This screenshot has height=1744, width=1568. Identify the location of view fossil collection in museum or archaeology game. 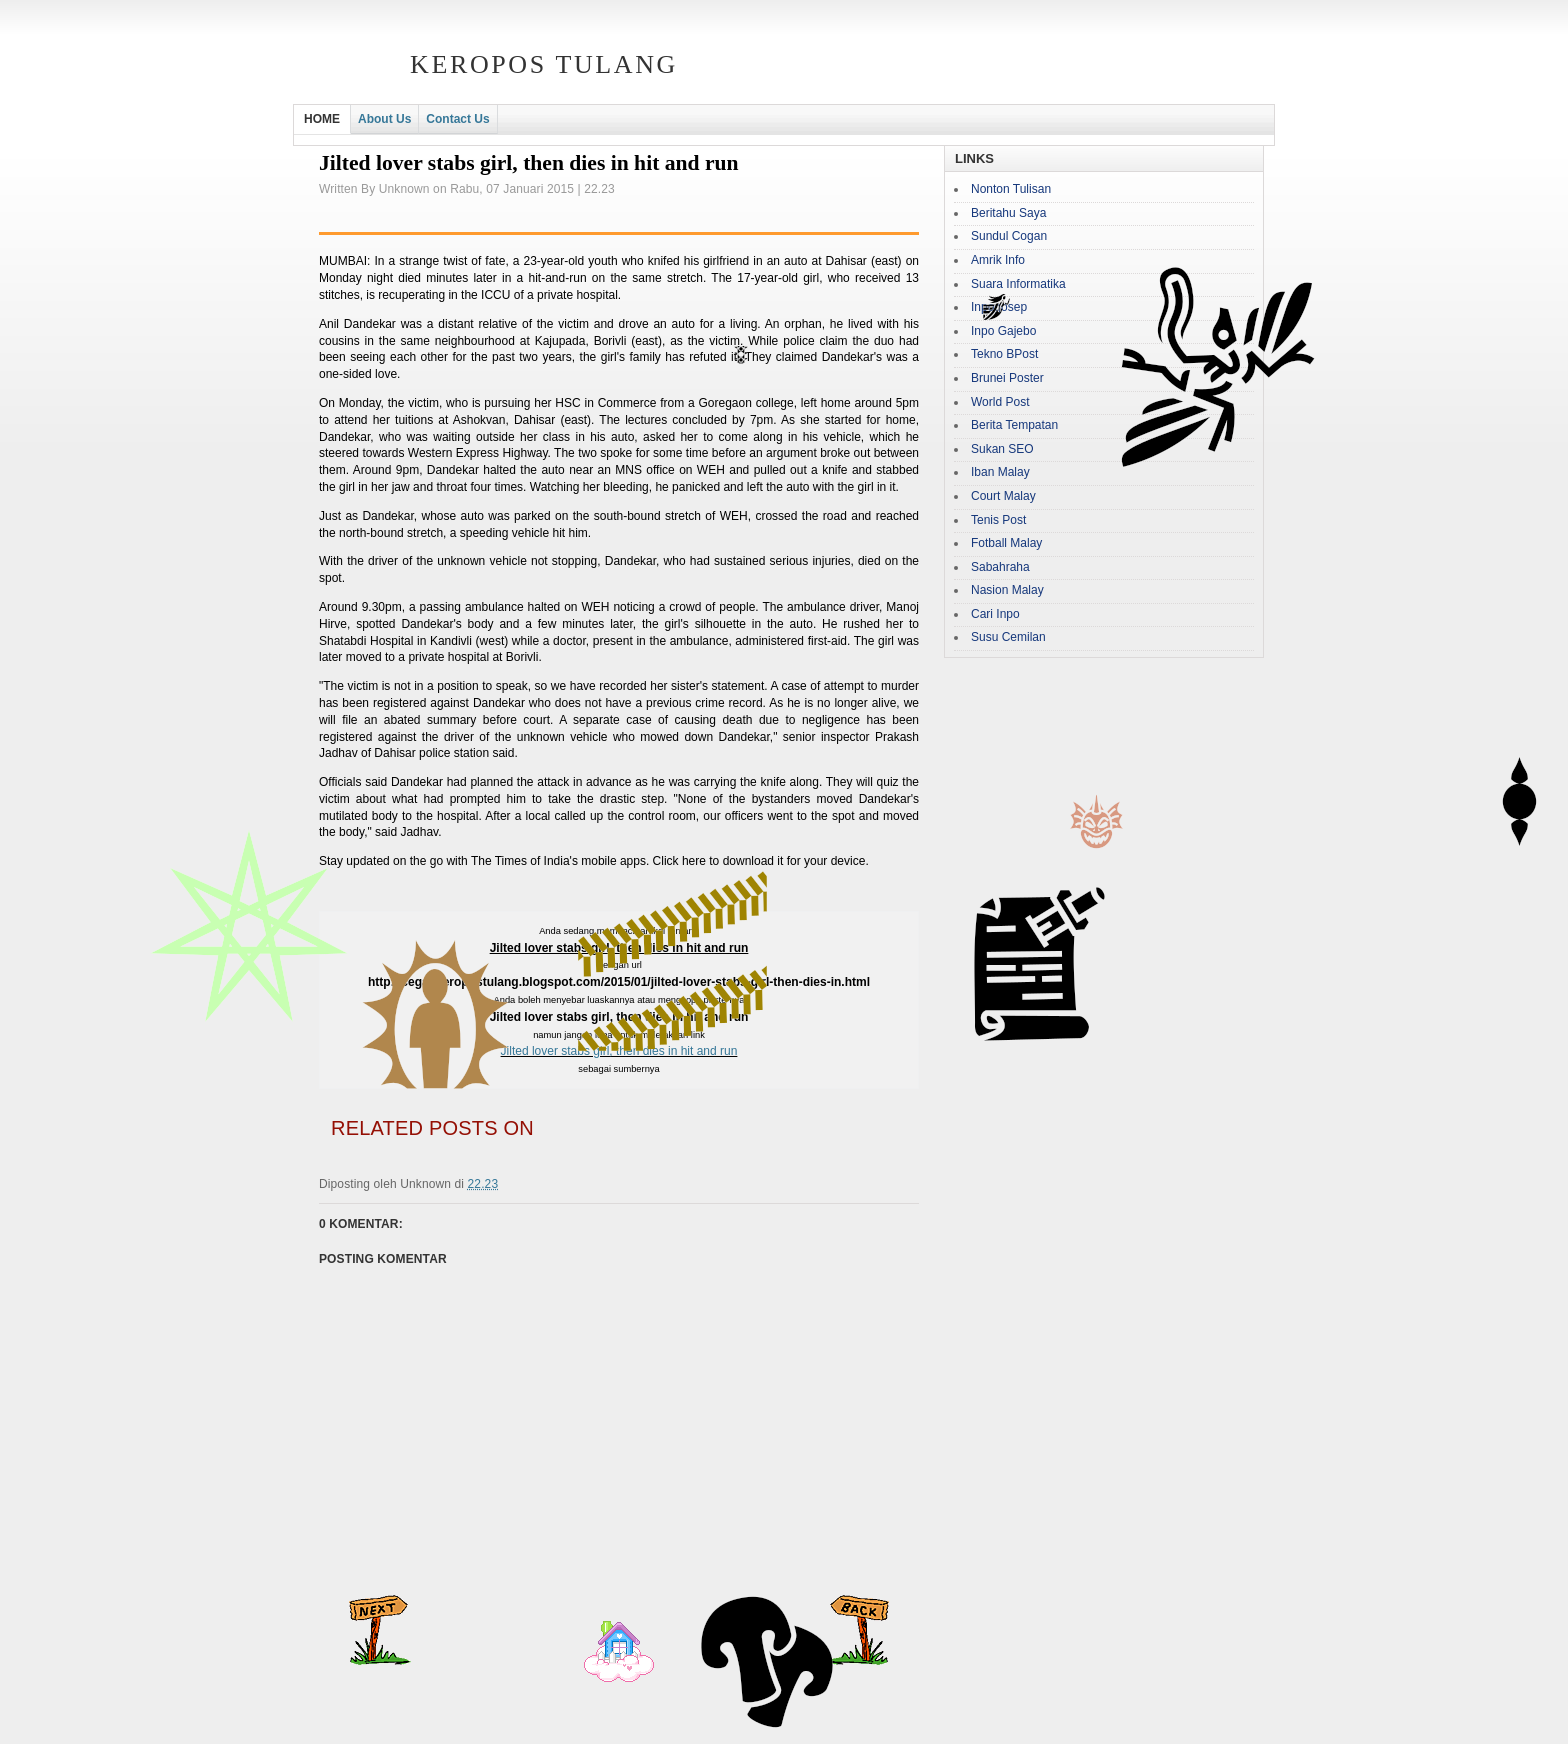
(1217, 368).